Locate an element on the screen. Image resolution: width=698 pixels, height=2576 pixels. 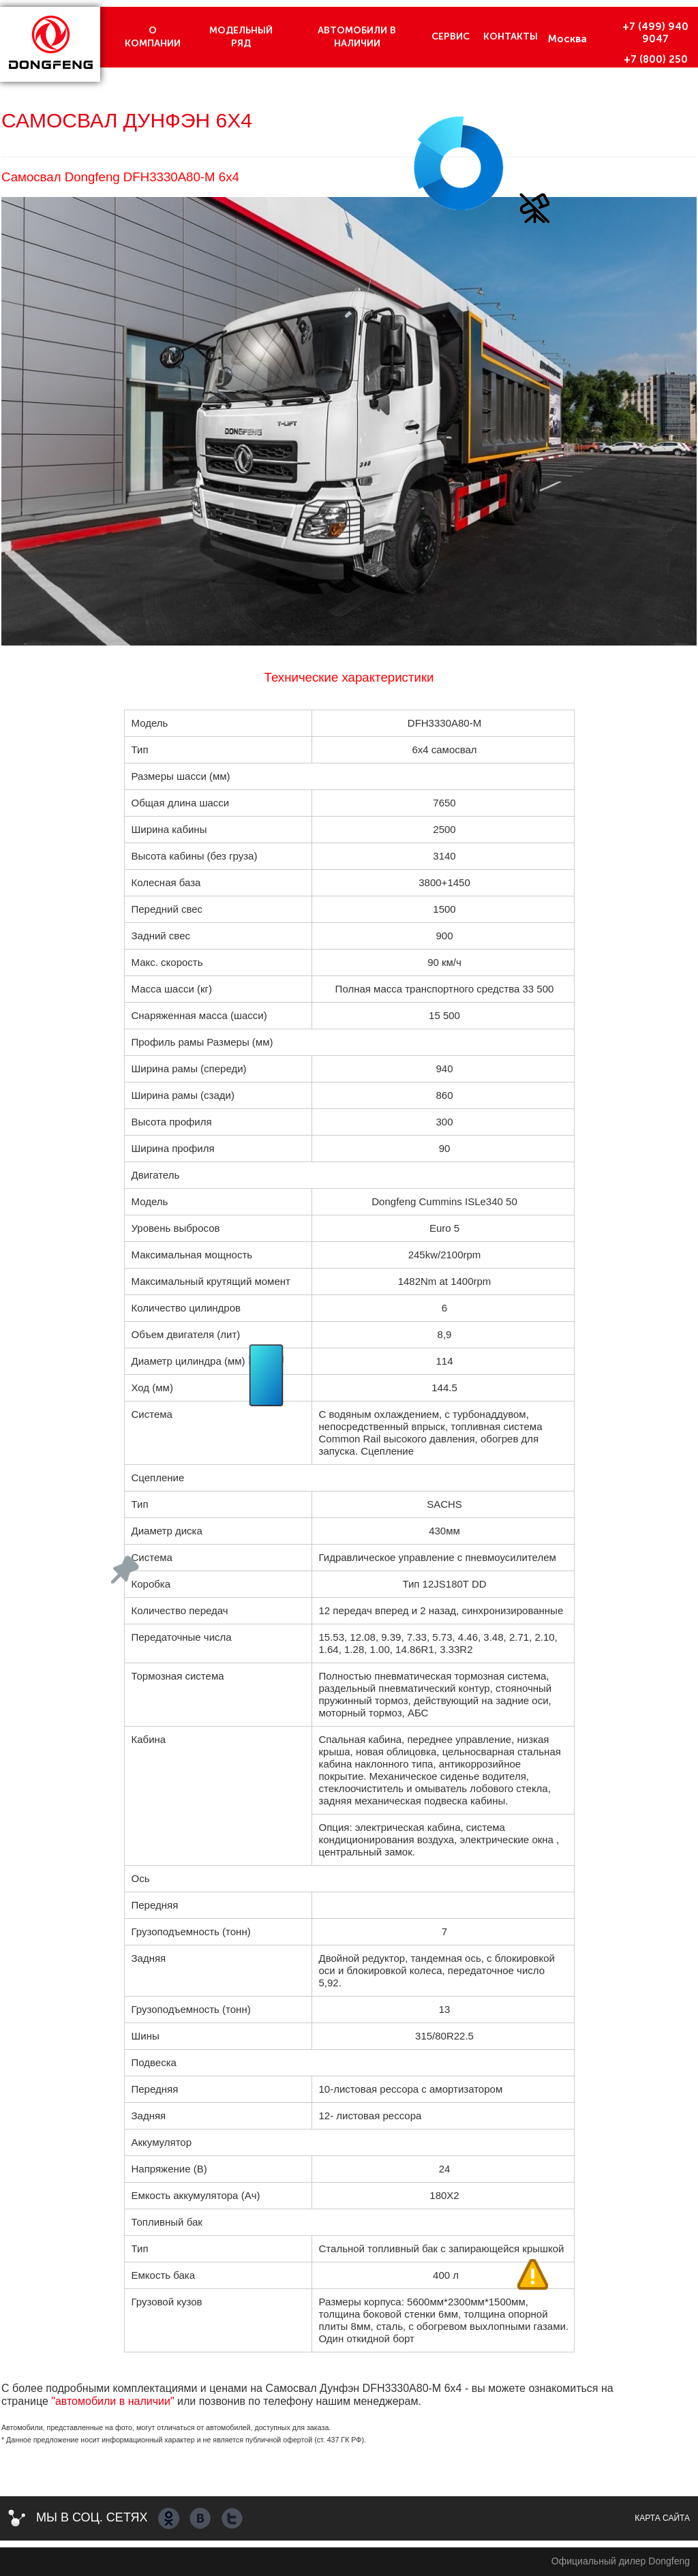
telescope feature disabled or unavailable is located at coordinates (534, 208).